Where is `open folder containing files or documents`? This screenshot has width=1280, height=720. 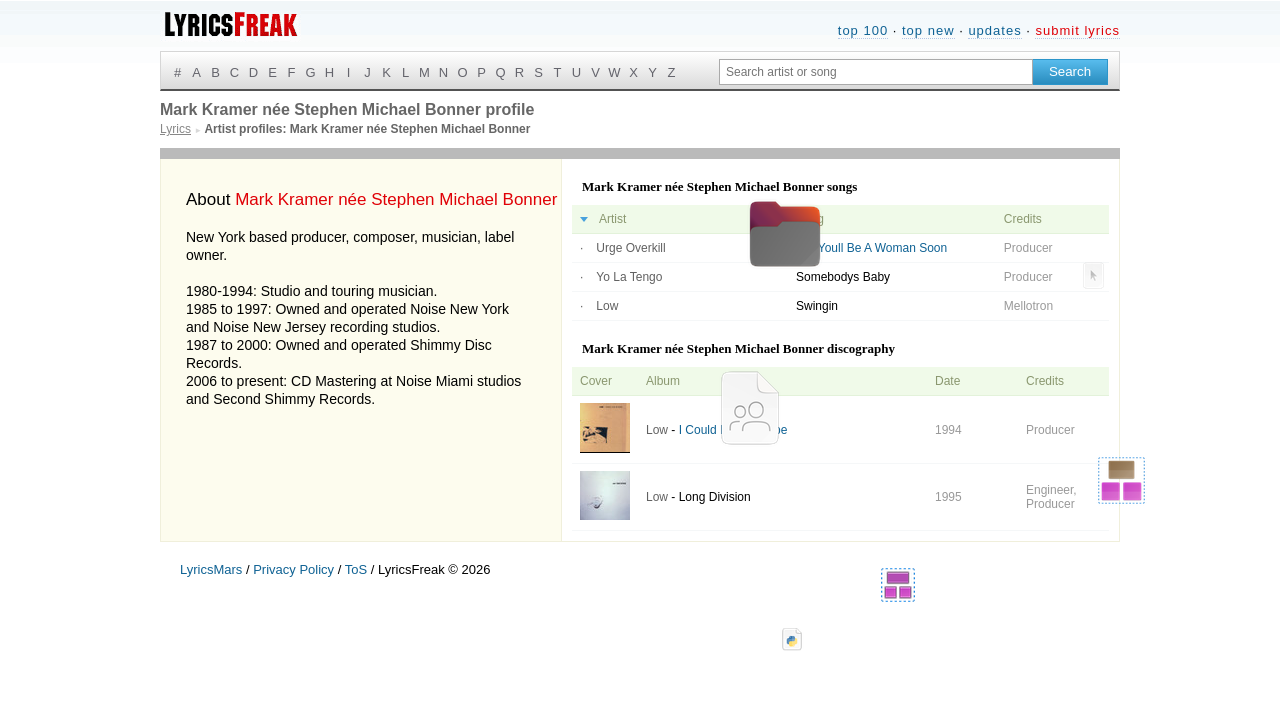
open folder containing files or documents is located at coordinates (785, 234).